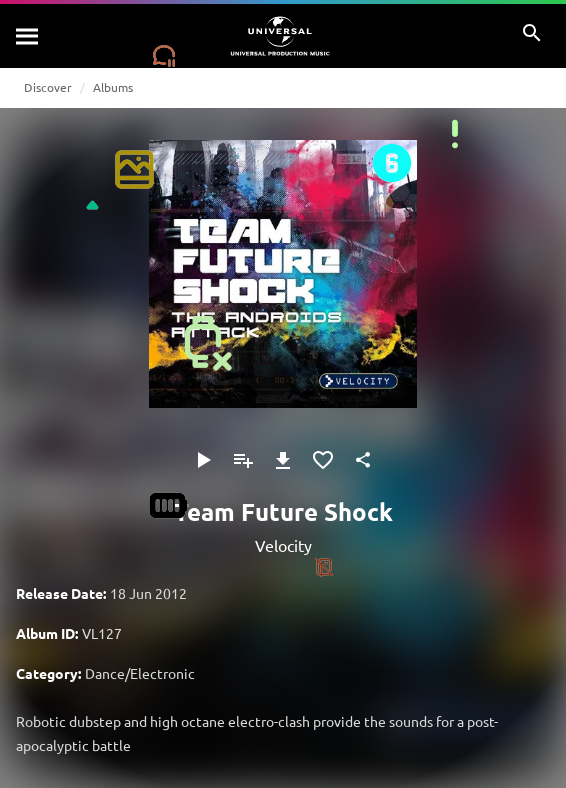  What do you see at coordinates (455, 134) in the screenshot?
I see `indicates a warning or alert requiring attention` at bounding box center [455, 134].